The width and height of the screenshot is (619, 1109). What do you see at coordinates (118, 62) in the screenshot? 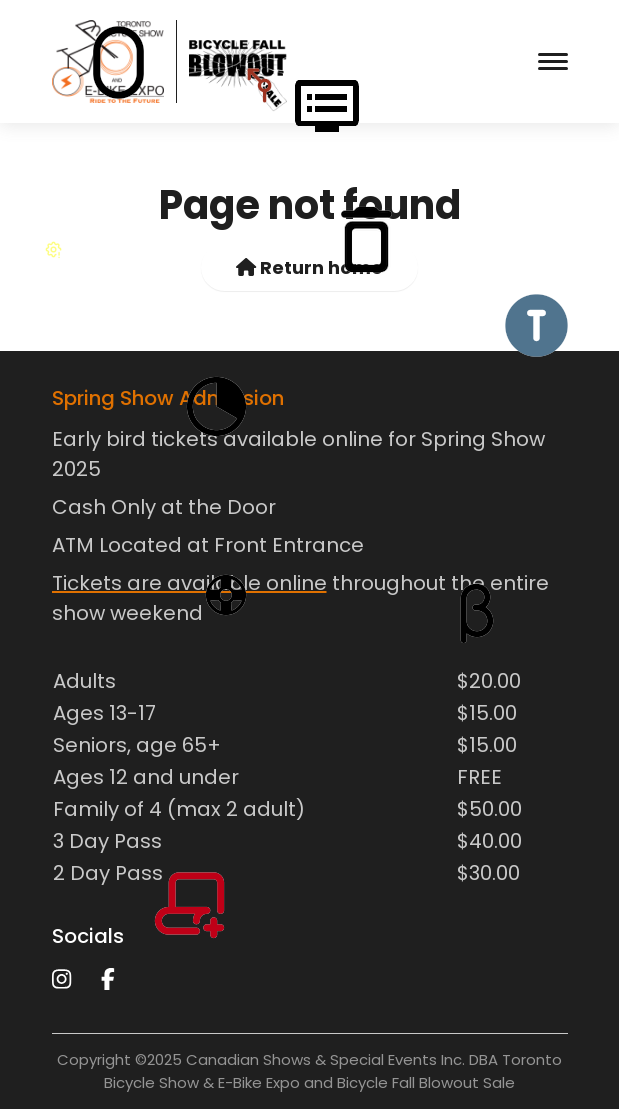
I see `access medication or pharmacy features` at bounding box center [118, 62].